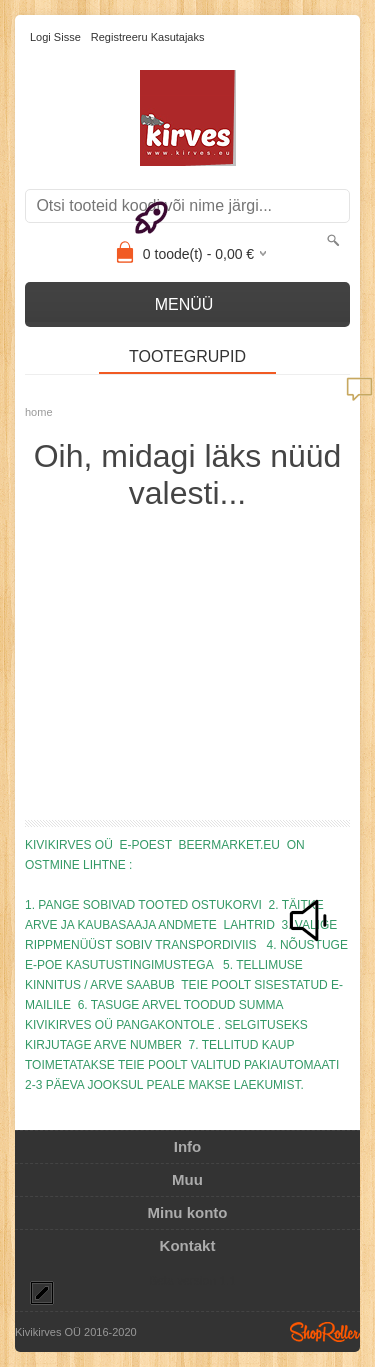  I want to click on open comments section, so click(359, 388).